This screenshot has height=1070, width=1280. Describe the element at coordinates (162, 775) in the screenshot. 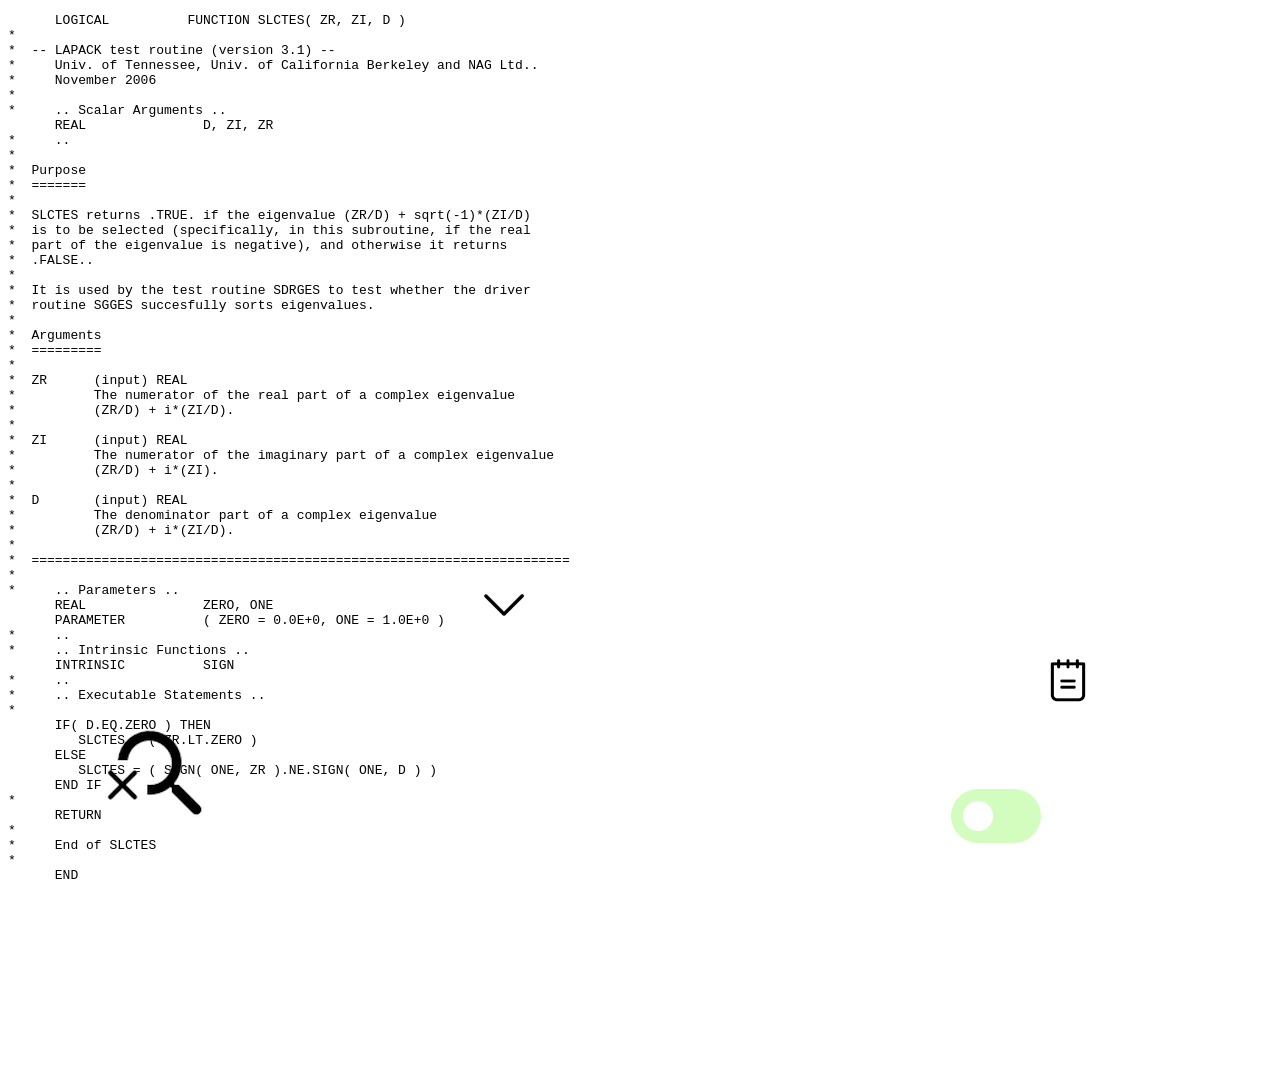

I see `search is disabled or unavailable` at that location.